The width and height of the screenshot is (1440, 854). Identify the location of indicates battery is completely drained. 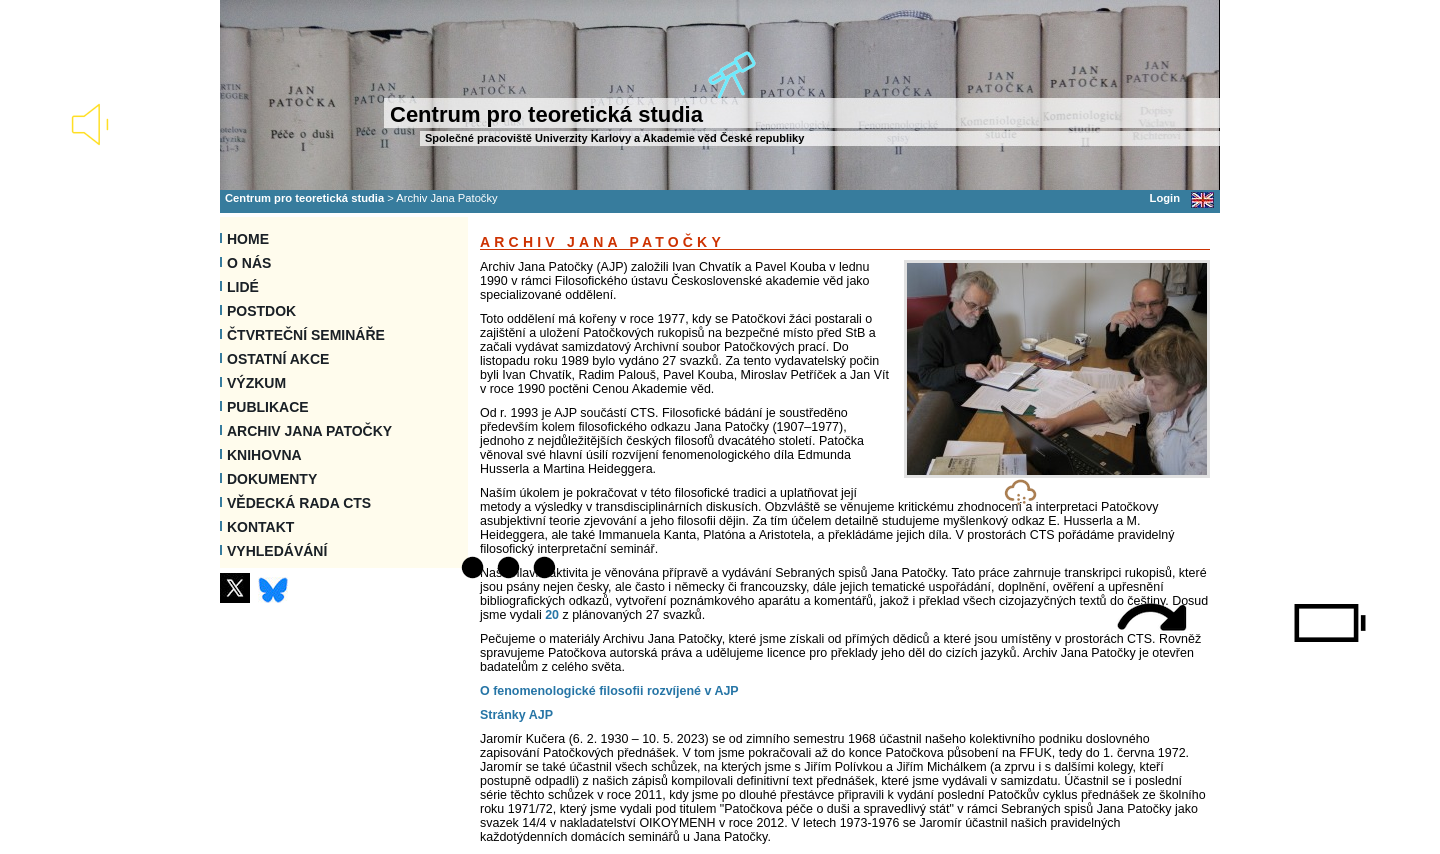
(1330, 623).